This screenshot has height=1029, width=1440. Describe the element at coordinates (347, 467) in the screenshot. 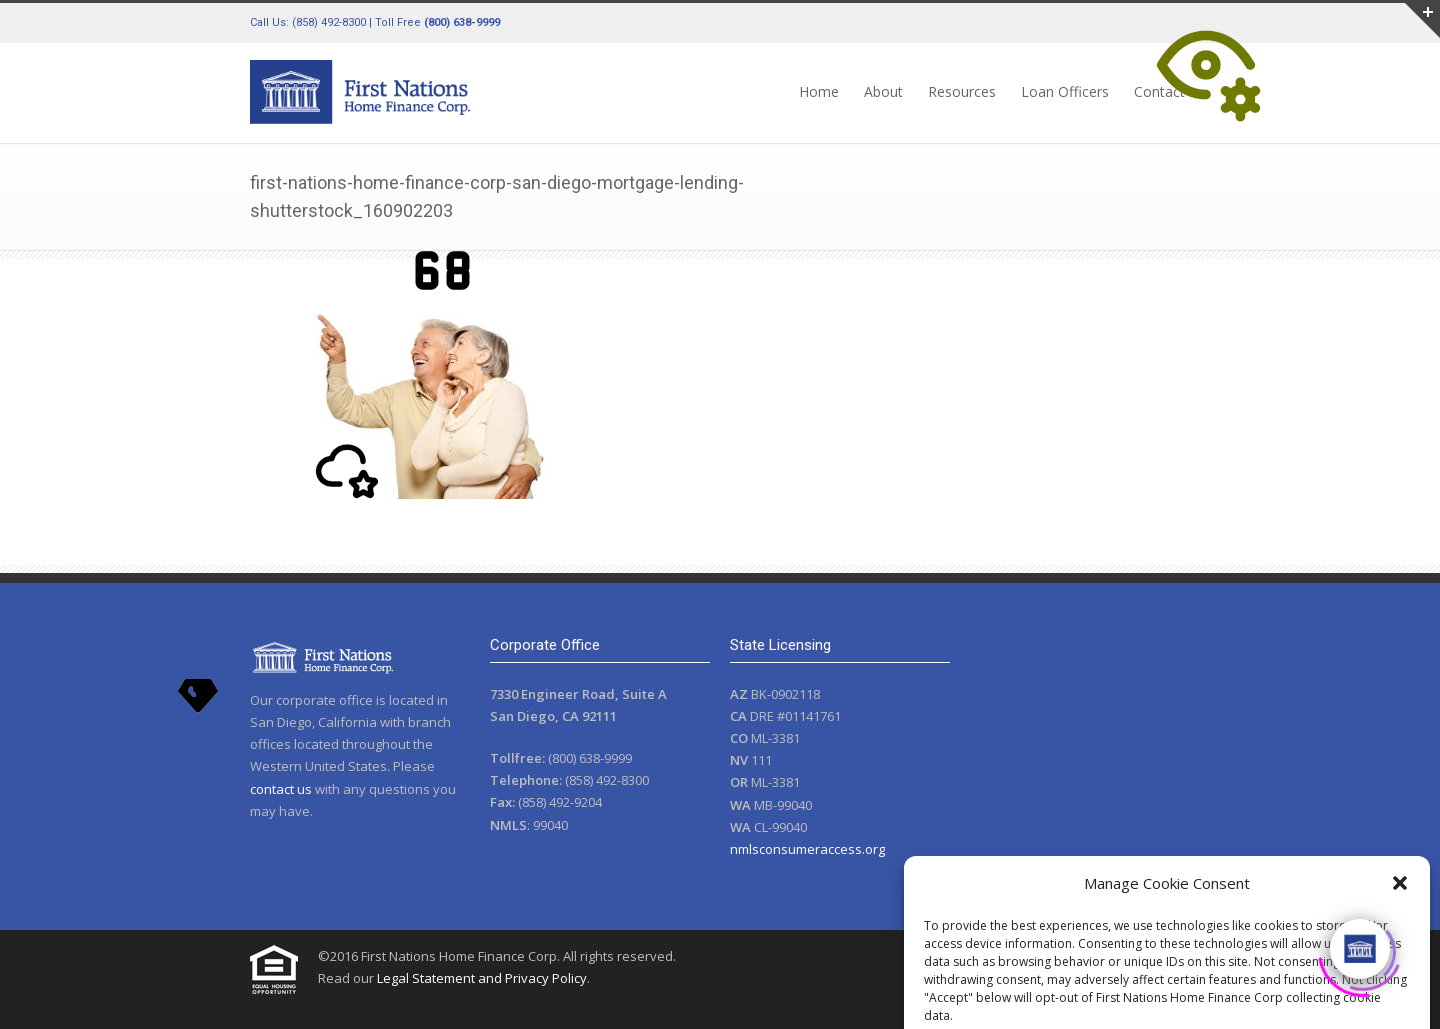

I see `mark cloud content as favorite` at that location.